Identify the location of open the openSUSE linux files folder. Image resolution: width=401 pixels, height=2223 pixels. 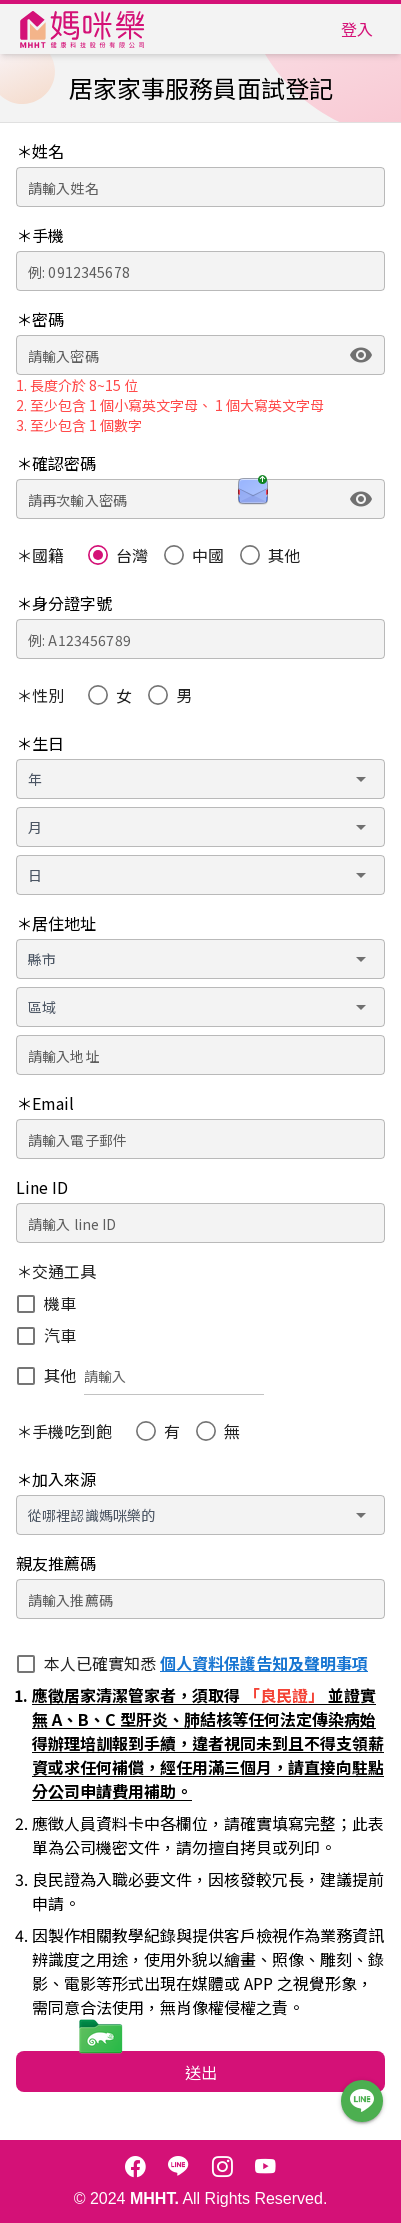
(100, 2037).